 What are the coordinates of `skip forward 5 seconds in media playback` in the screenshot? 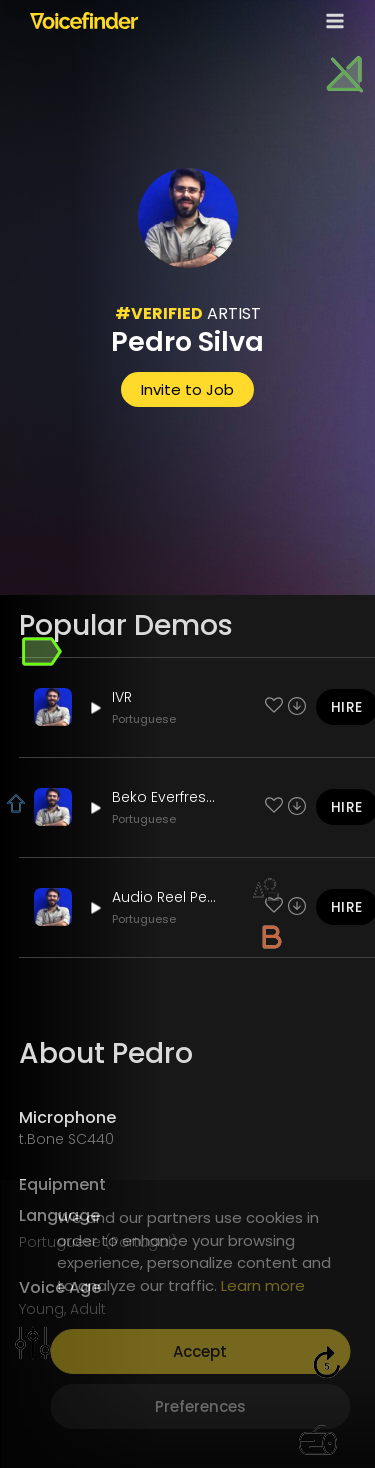 It's located at (327, 1363).